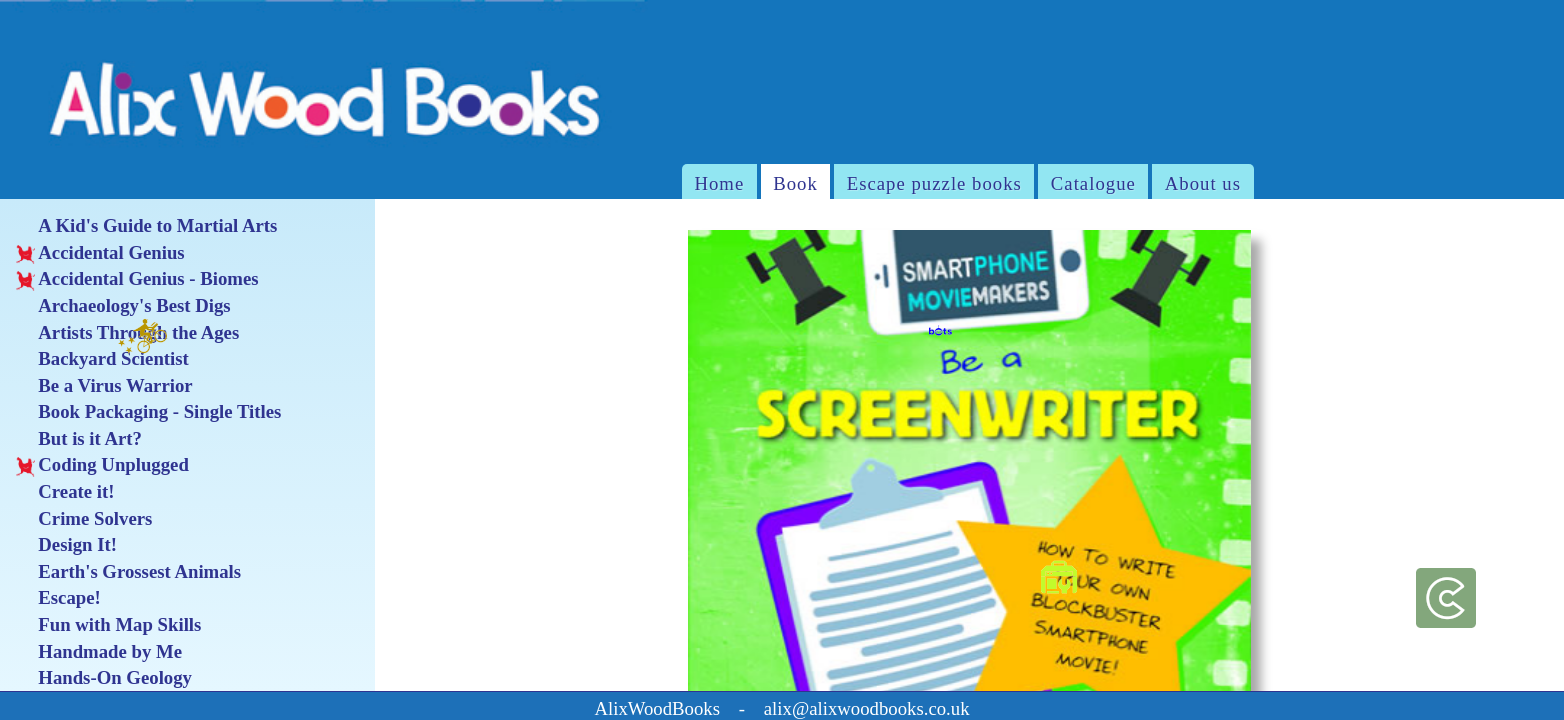 The image size is (1564, 720). Describe the element at coordinates (940, 331) in the screenshot. I see `bots platform logo` at that location.